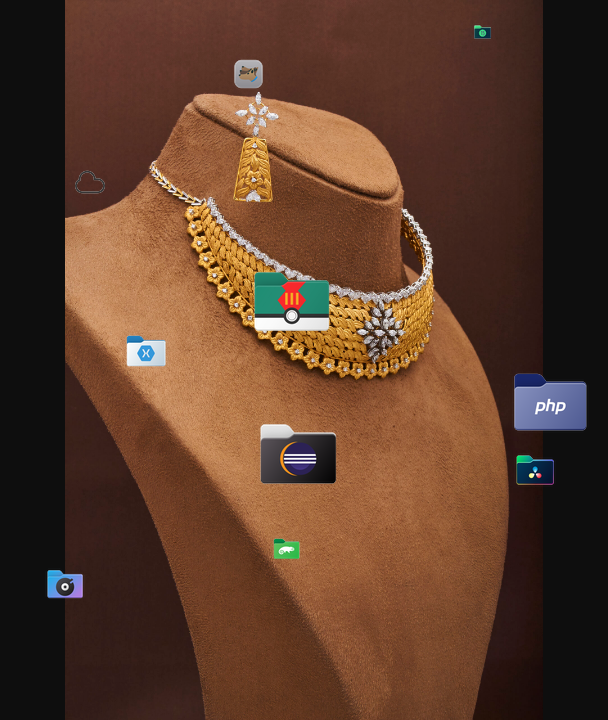  I want to click on open the openSUSE linux files folder, so click(286, 549).